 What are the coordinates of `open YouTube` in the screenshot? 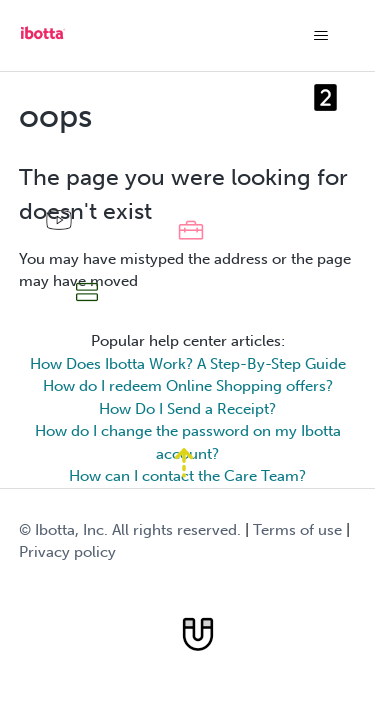 It's located at (59, 220).